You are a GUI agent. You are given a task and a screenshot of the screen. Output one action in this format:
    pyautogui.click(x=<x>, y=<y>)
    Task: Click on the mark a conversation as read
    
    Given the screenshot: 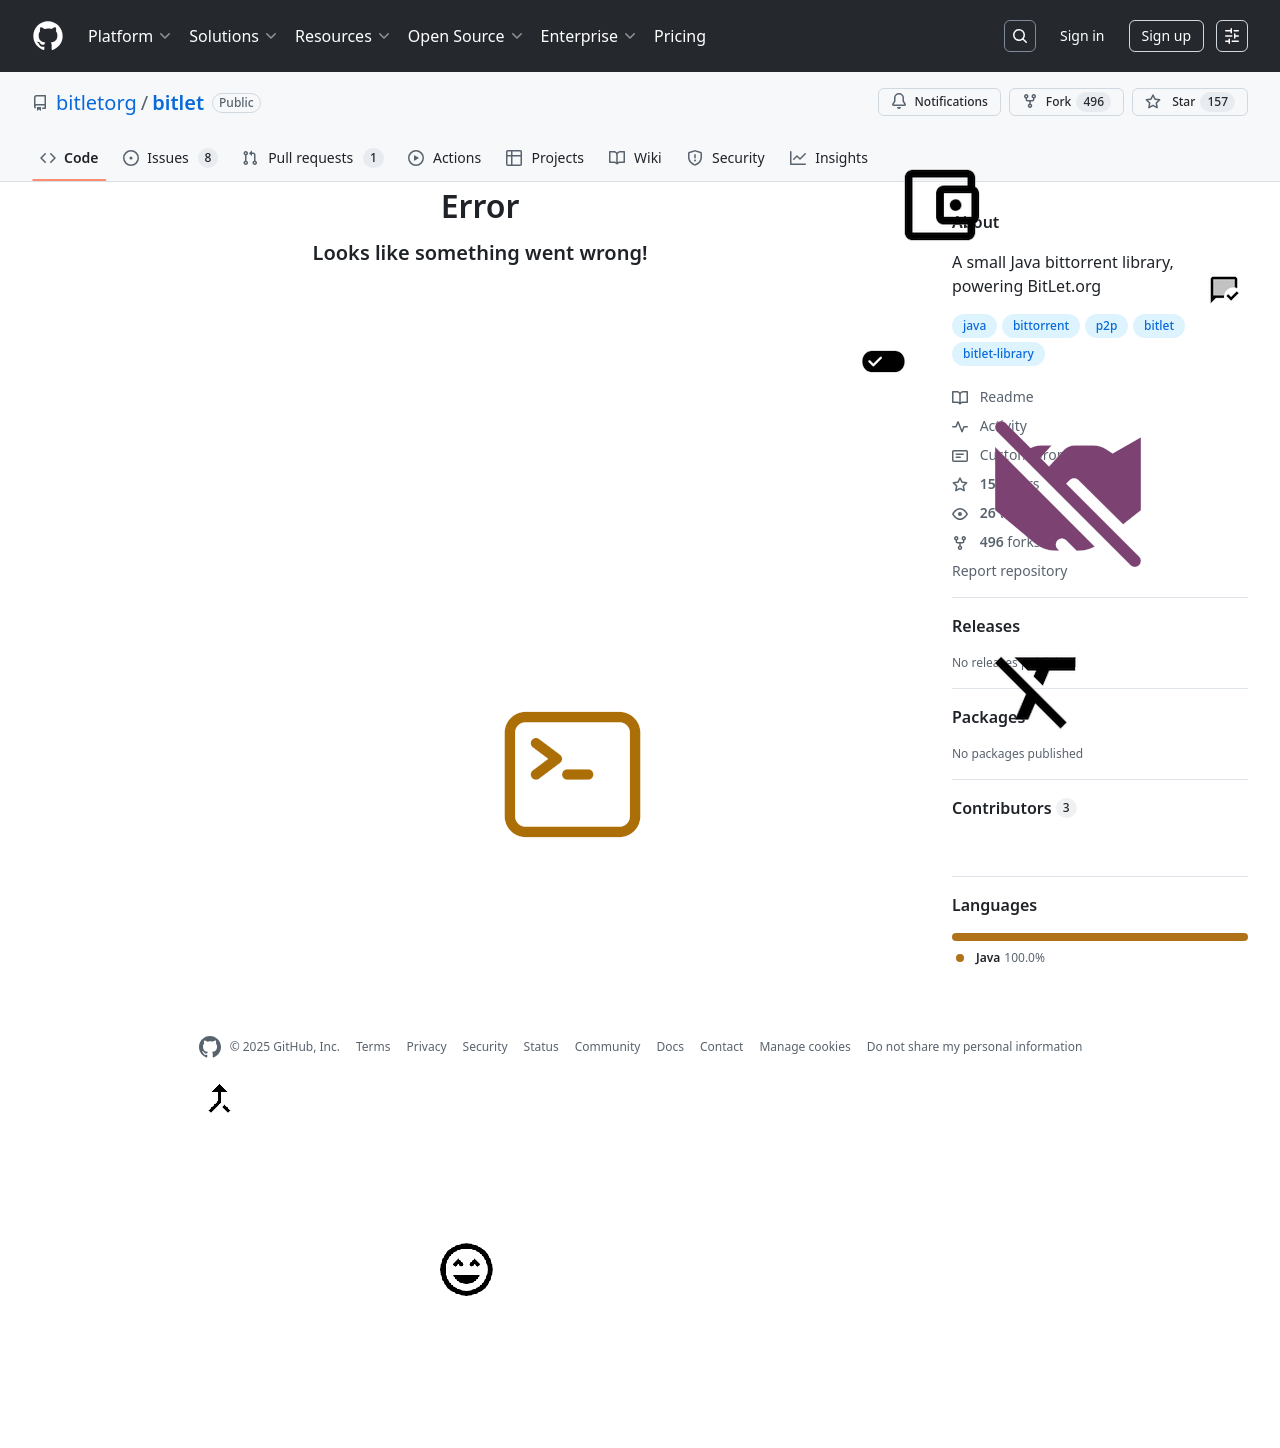 What is the action you would take?
    pyautogui.click(x=1224, y=290)
    